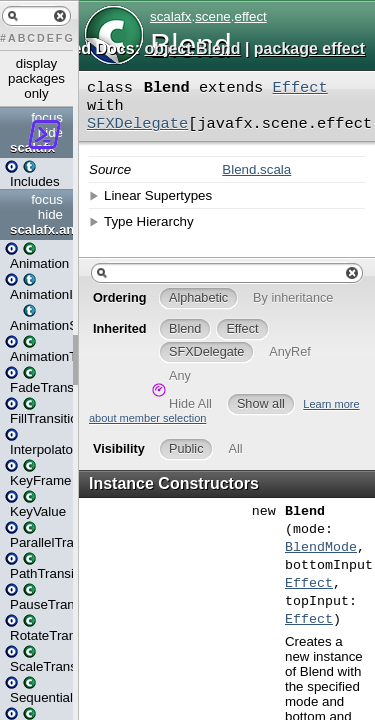 The height and width of the screenshot is (720, 375). I want to click on open powershell terminal, so click(44, 134).